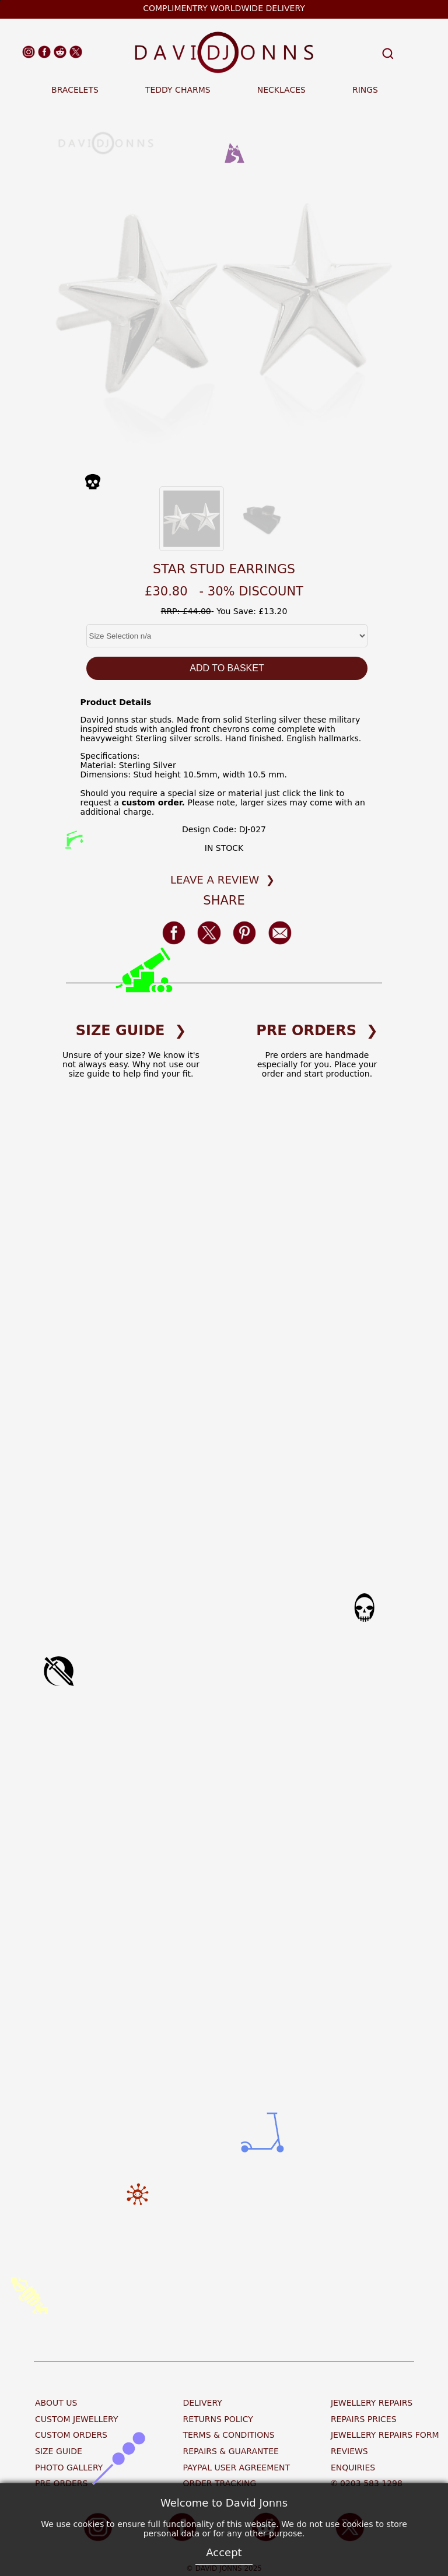  Describe the element at coordinates (262, 2132) in the screenshot. I see `select kick scooter as transportation mode` at that location.